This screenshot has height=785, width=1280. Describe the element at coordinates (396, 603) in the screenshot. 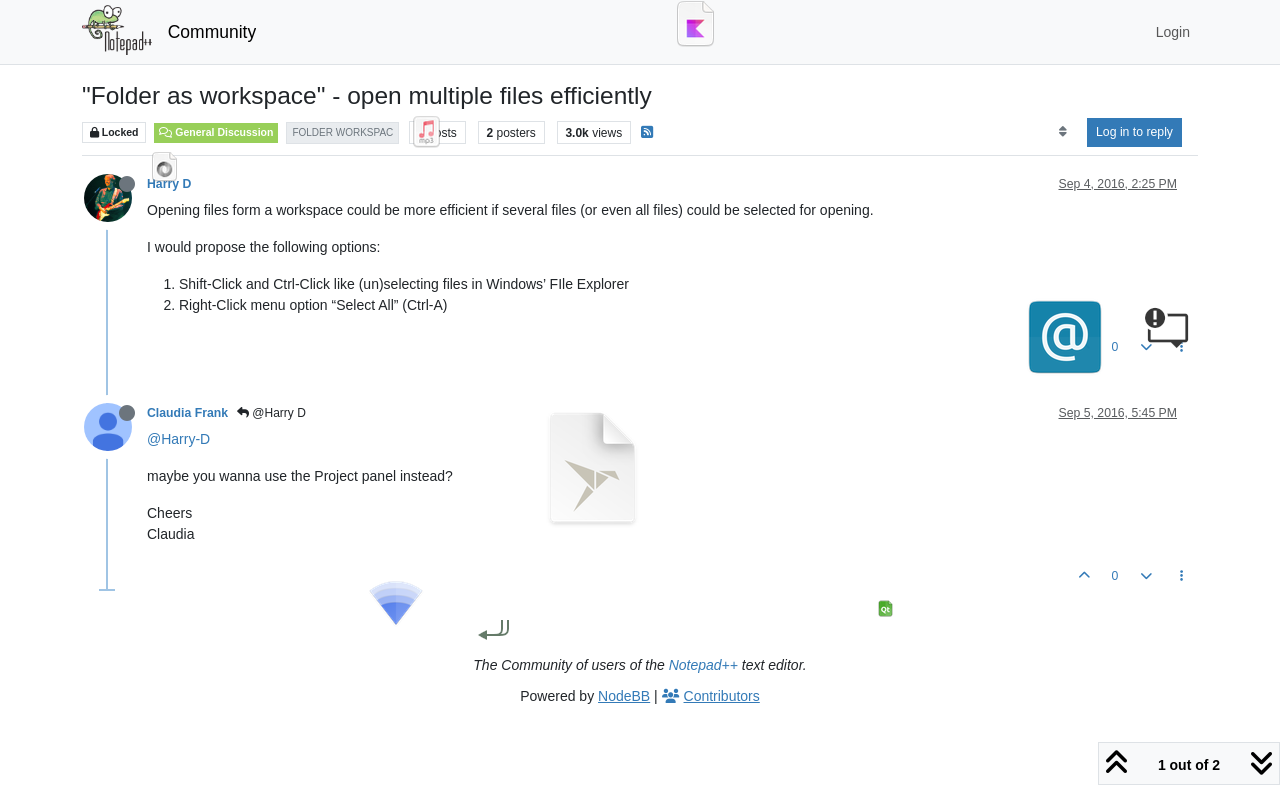

I see `indicates active wireless network connection` at that location.